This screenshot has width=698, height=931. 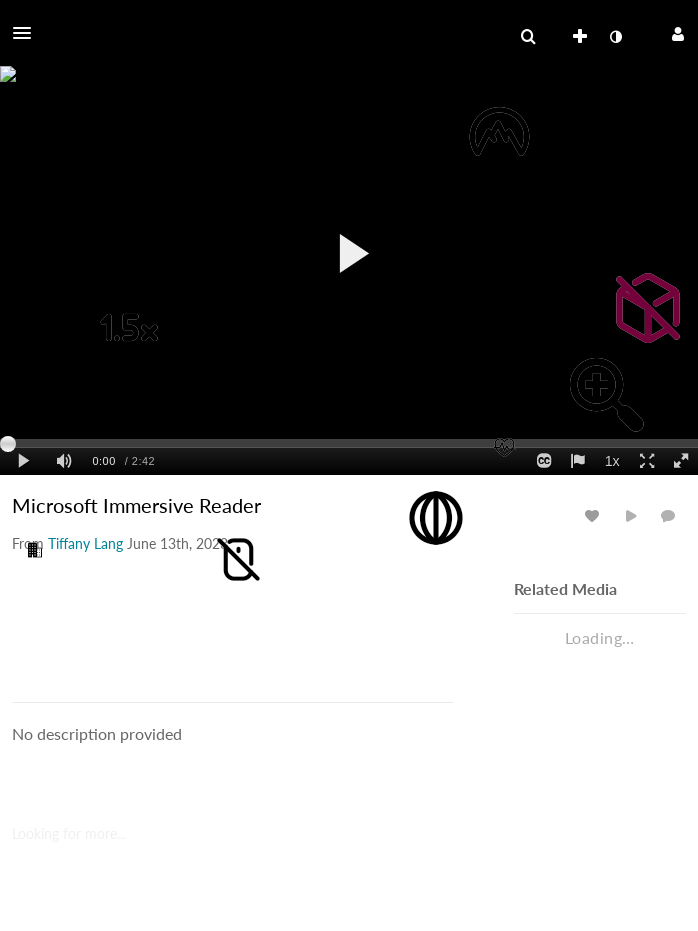 What do you see at coordinates (504, 447) in the screenshot?
I see `access fitness tracking features` at bounding box center [504, 447].